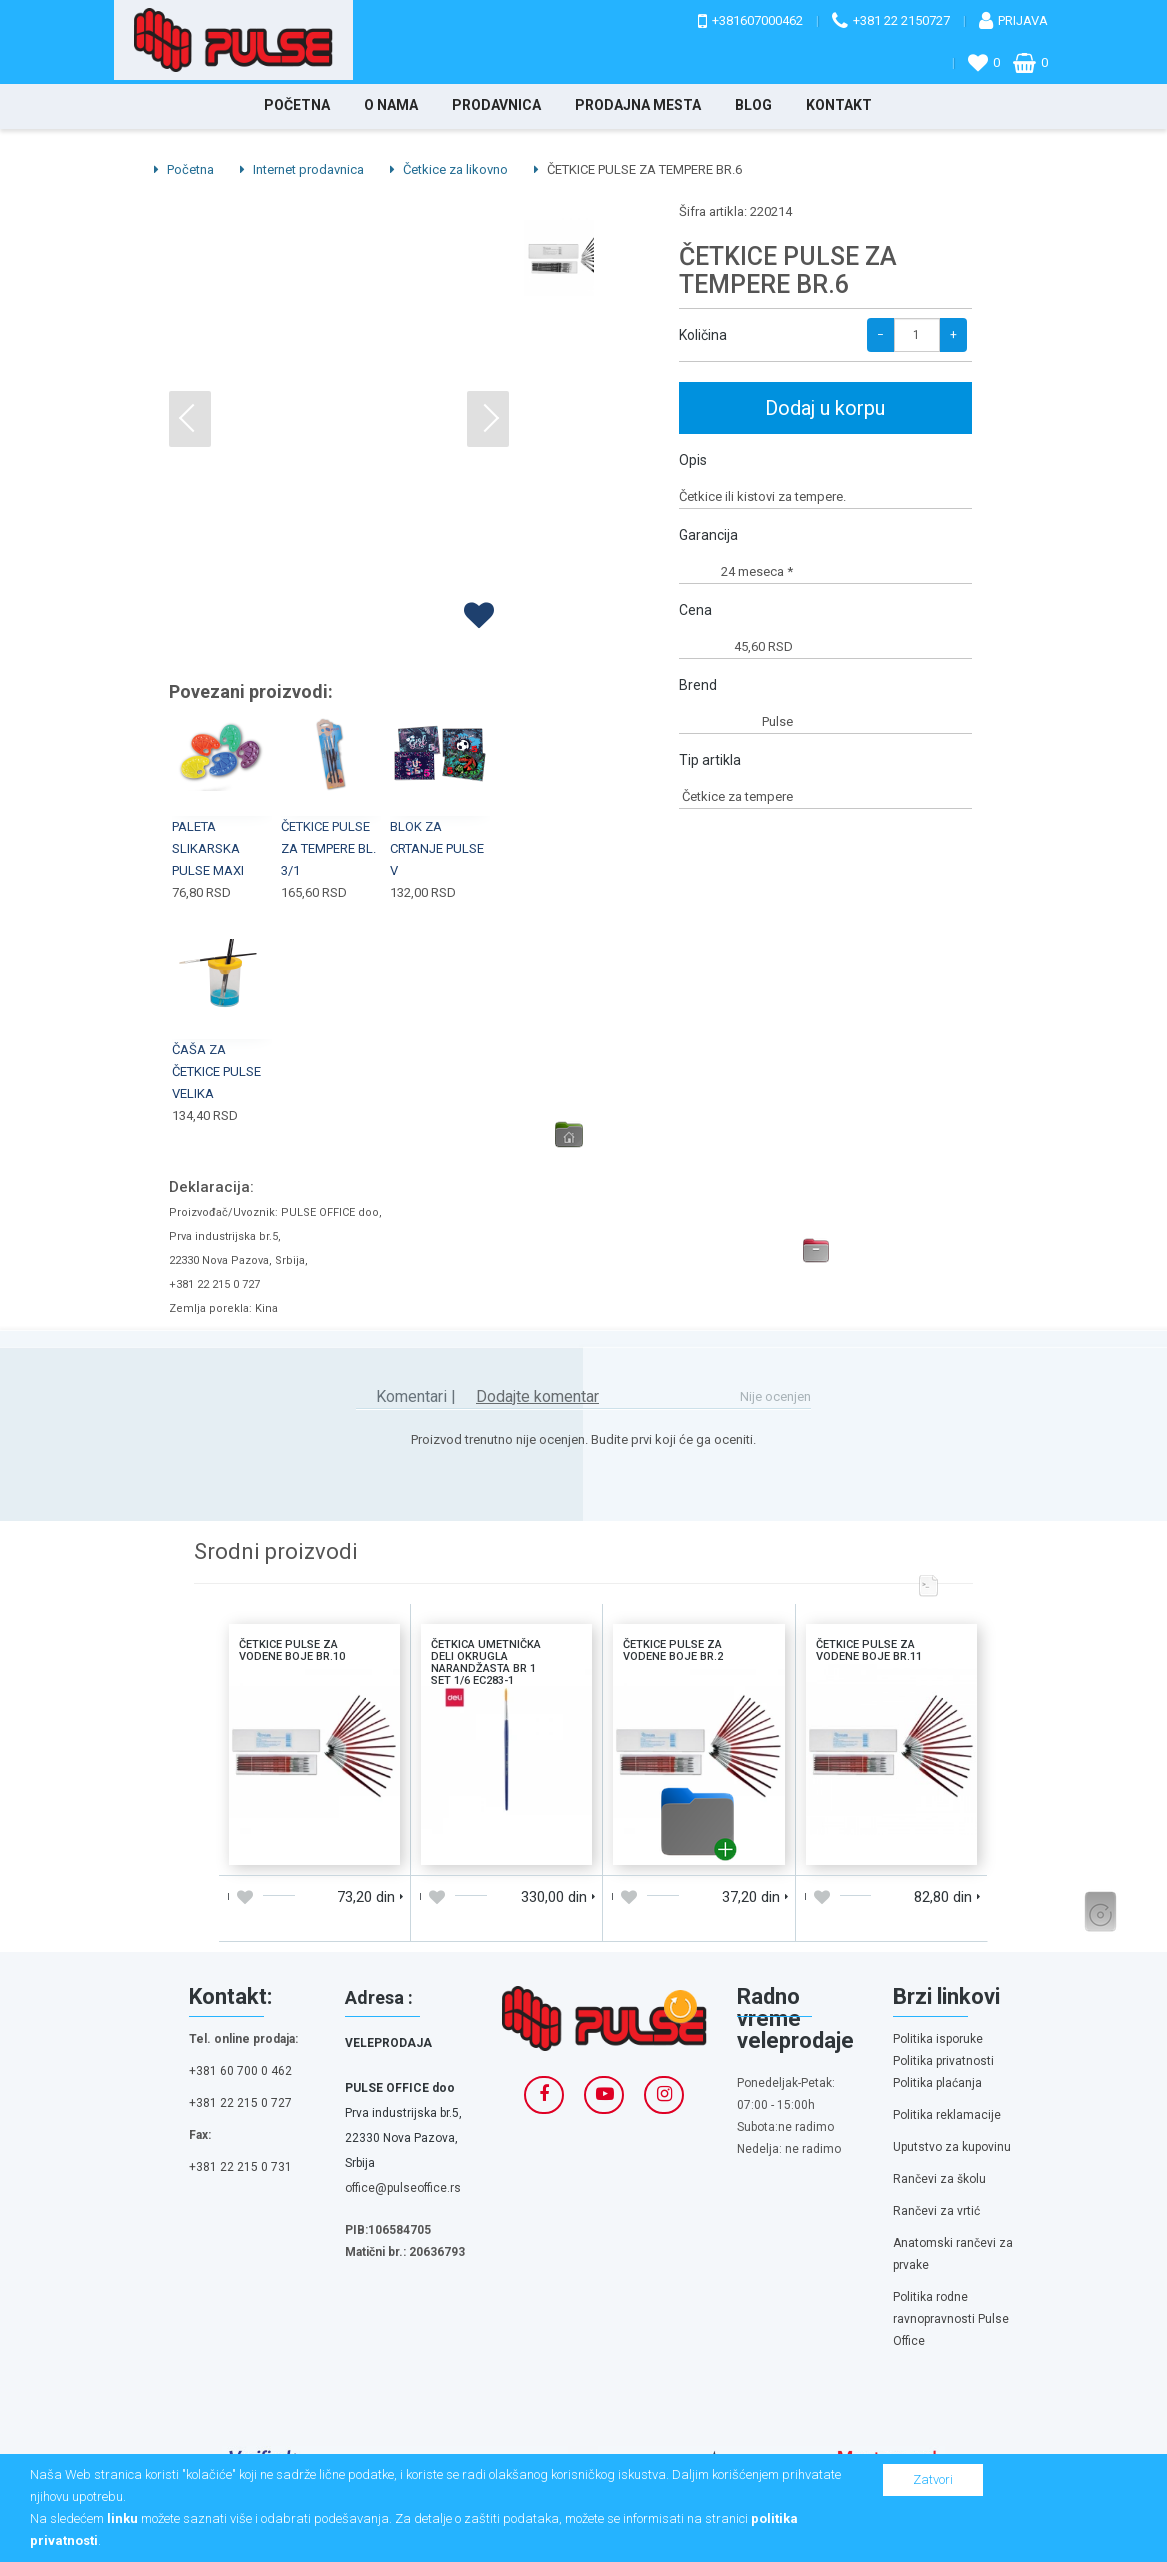 Image resolution: width=1167 pixels, height=2562 pixels. I want to click on create a new folder, so click(697, 1821).